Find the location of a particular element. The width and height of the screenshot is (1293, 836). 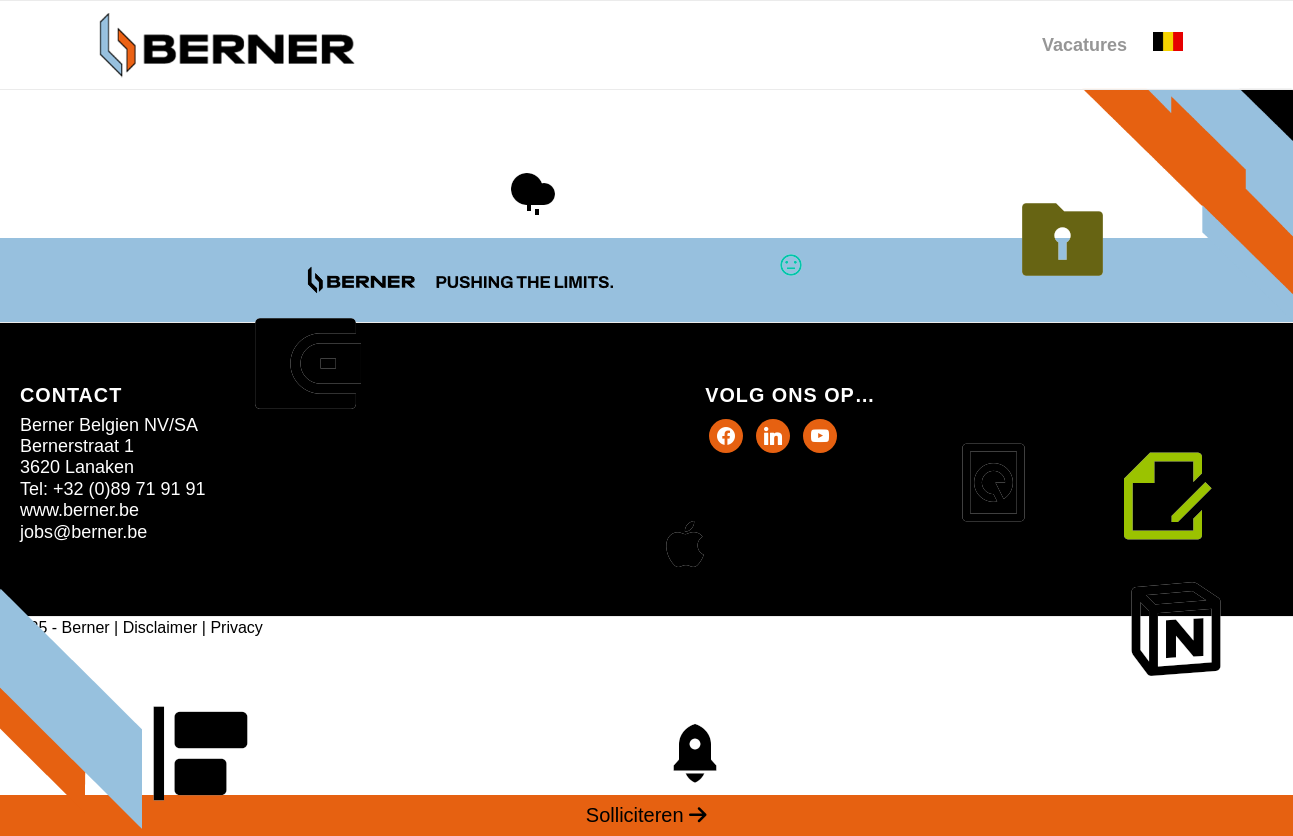

access a password-protected folder is located at coordinates (1062, 239).